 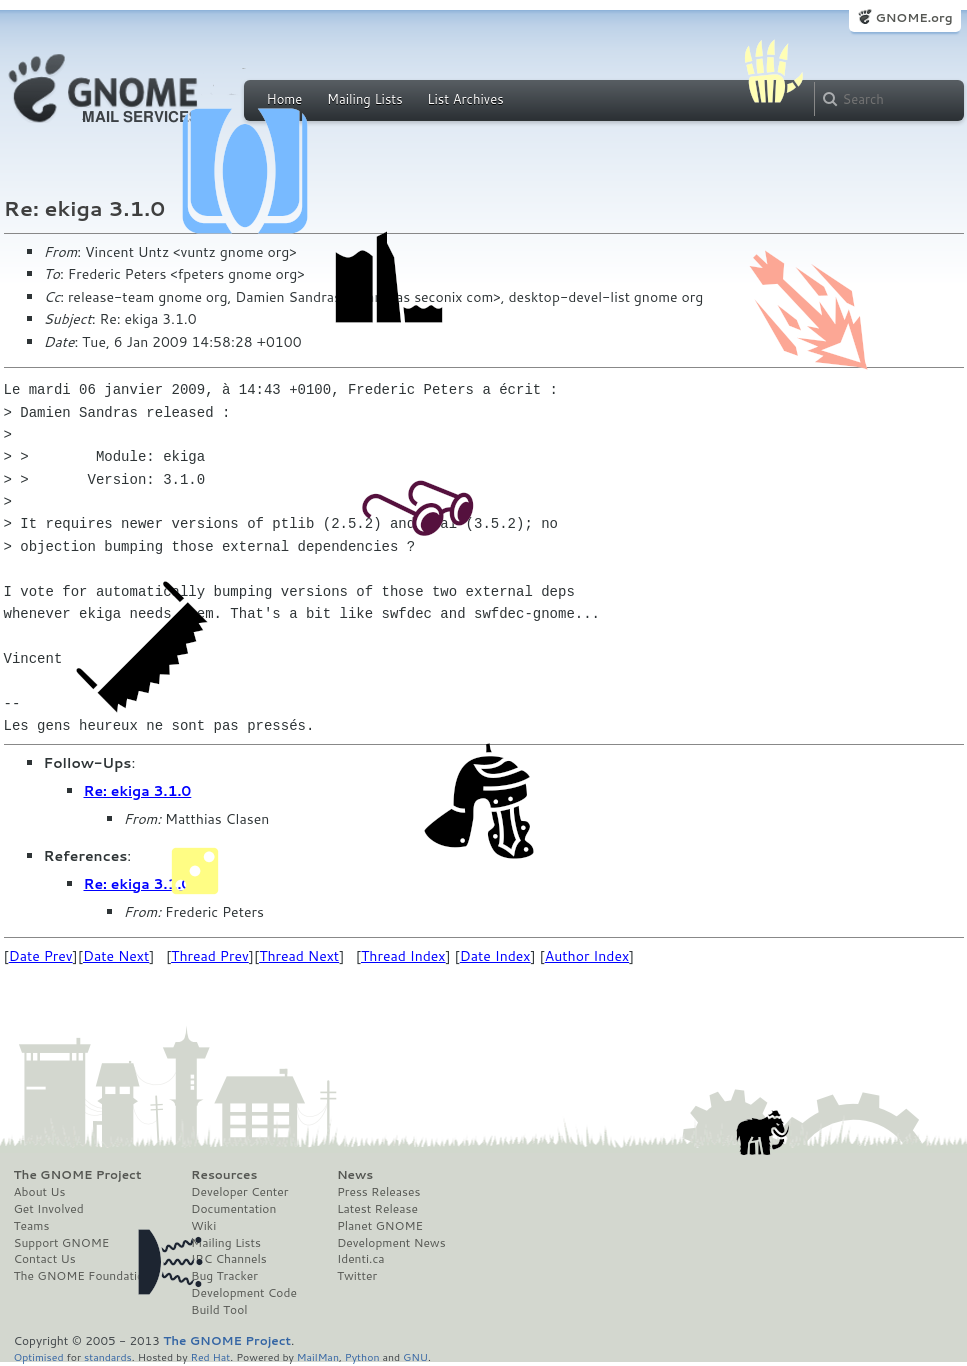 What do you see at coordinates (762, 1132) in the screenshot?
I see `prehistoric or ice age themed game category` at bounding box center [762, 1132].